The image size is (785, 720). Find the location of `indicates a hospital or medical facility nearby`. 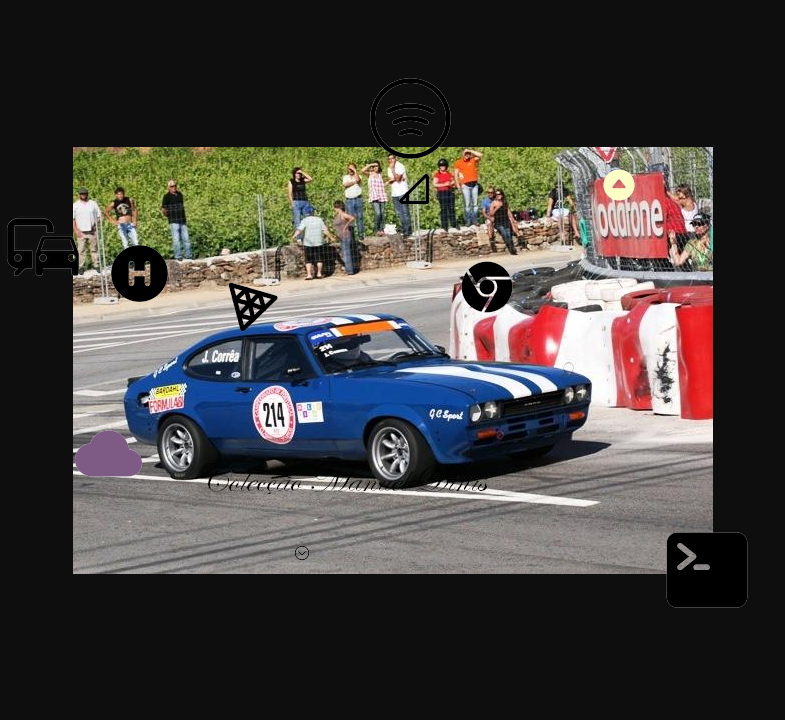

indicates a hospital or medical facility nearby is located at coordinates (139, 273).